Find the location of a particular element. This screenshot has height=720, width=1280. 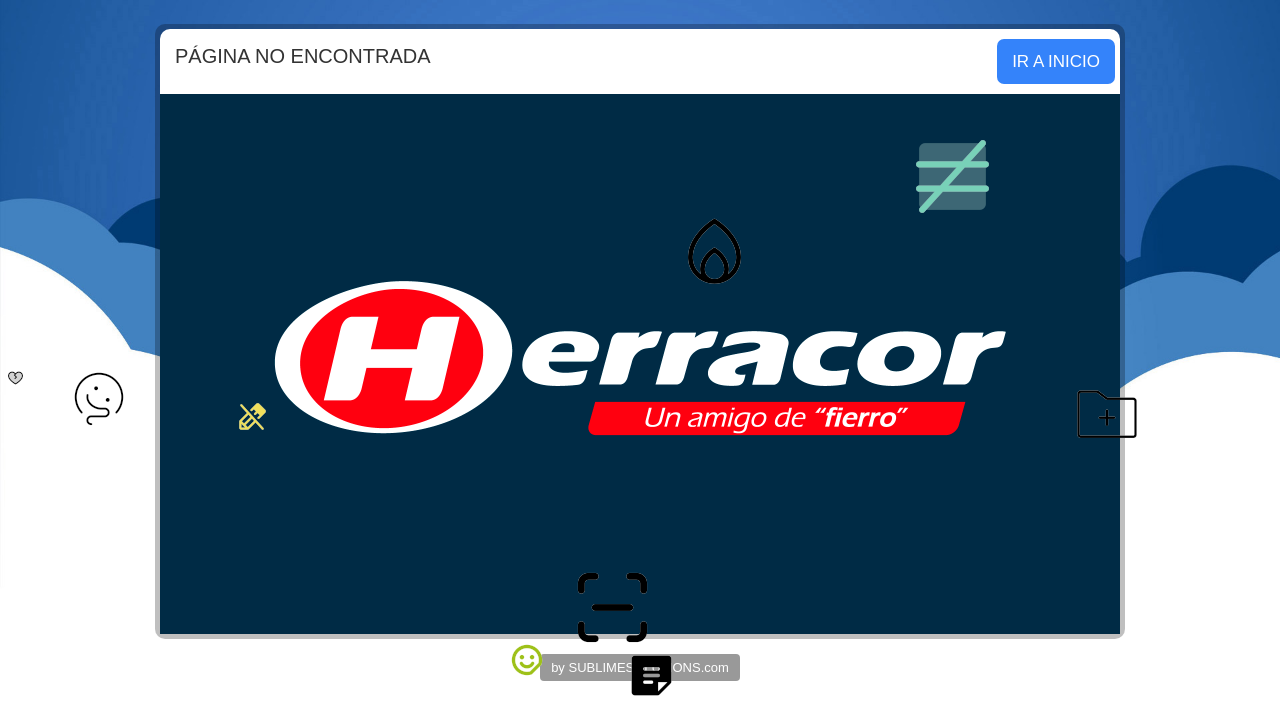

add a sticker to your message is located at coordinates (527, 660).